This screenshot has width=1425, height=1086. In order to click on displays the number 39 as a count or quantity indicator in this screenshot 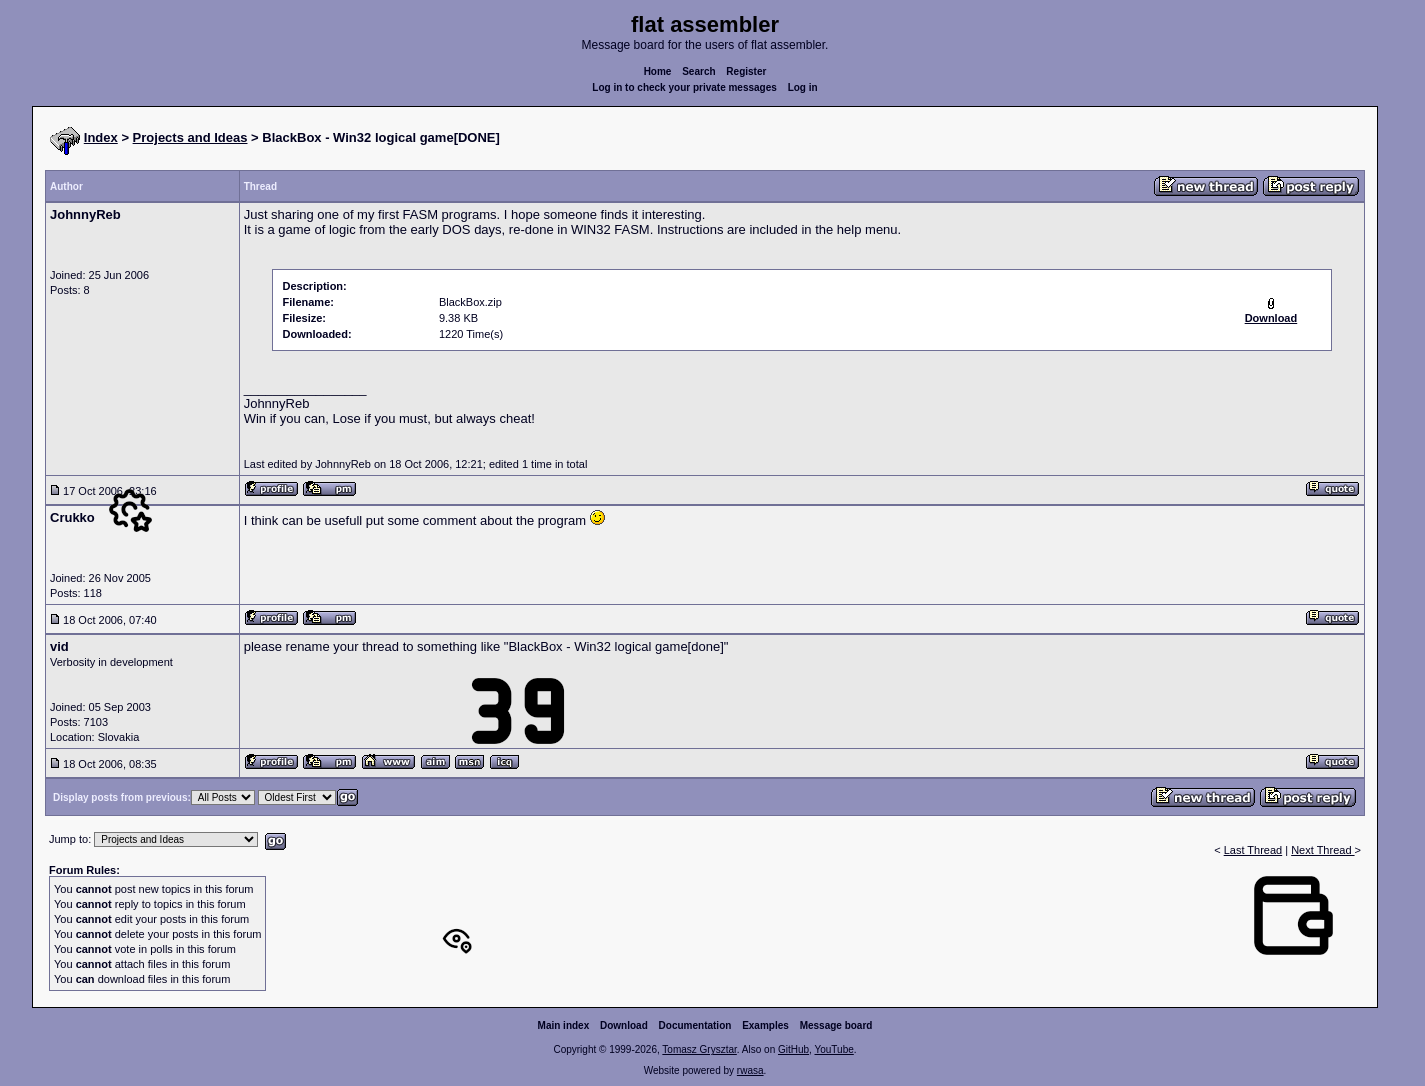, I will do `click(518, 711)`.